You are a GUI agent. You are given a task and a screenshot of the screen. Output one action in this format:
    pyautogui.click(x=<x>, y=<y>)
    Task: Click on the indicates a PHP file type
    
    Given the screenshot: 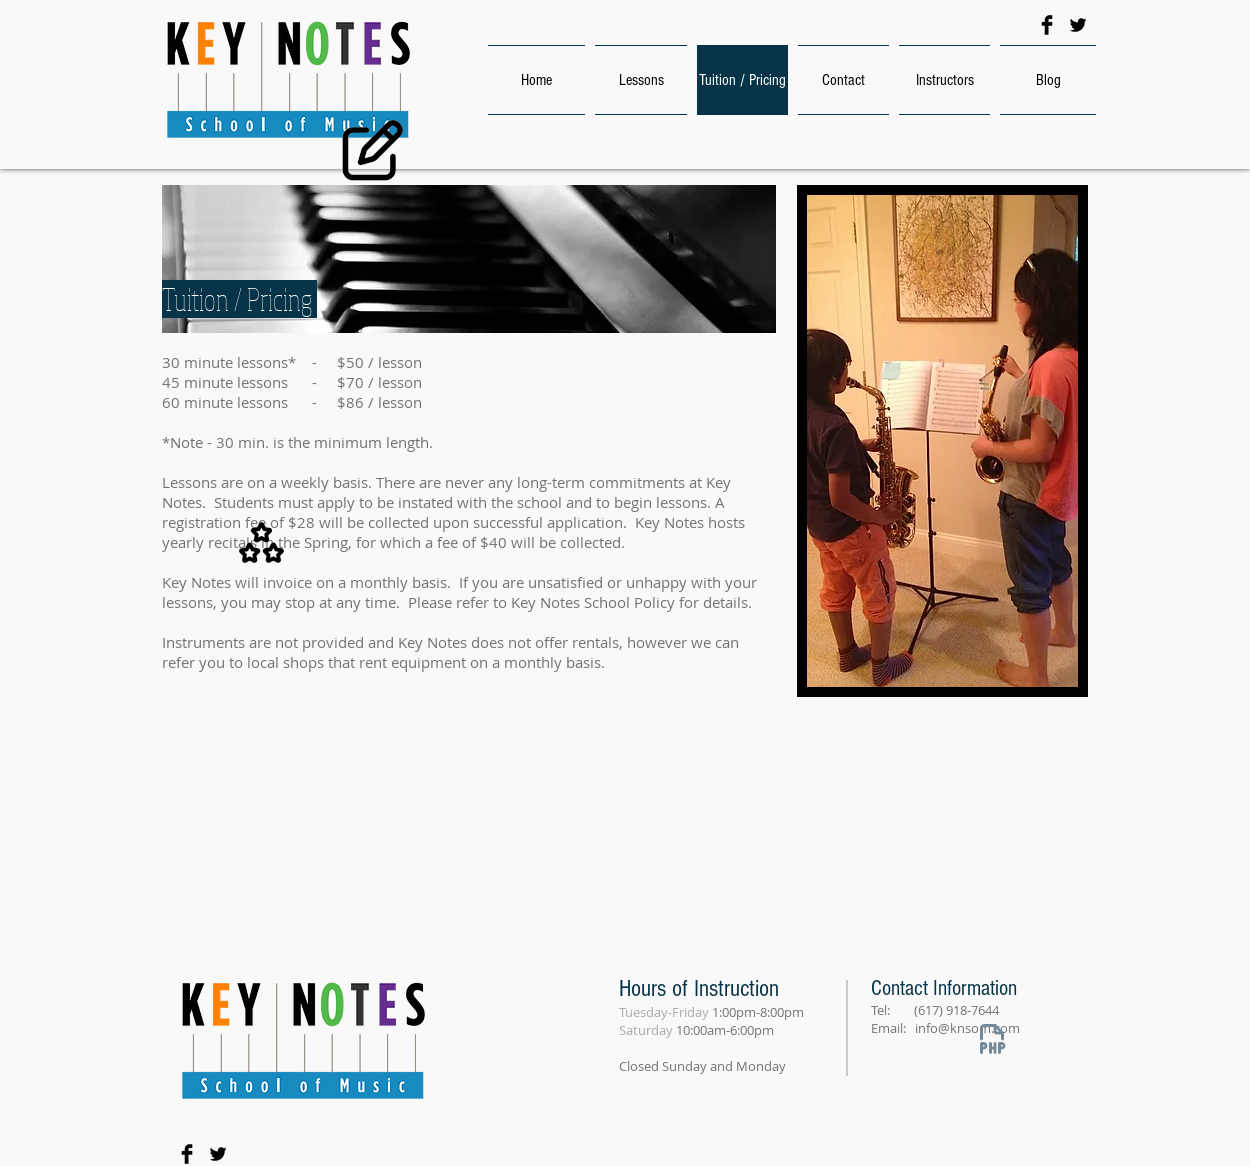 What is the action you would take?
    pyautogui.click(x=992, y=1039)
    